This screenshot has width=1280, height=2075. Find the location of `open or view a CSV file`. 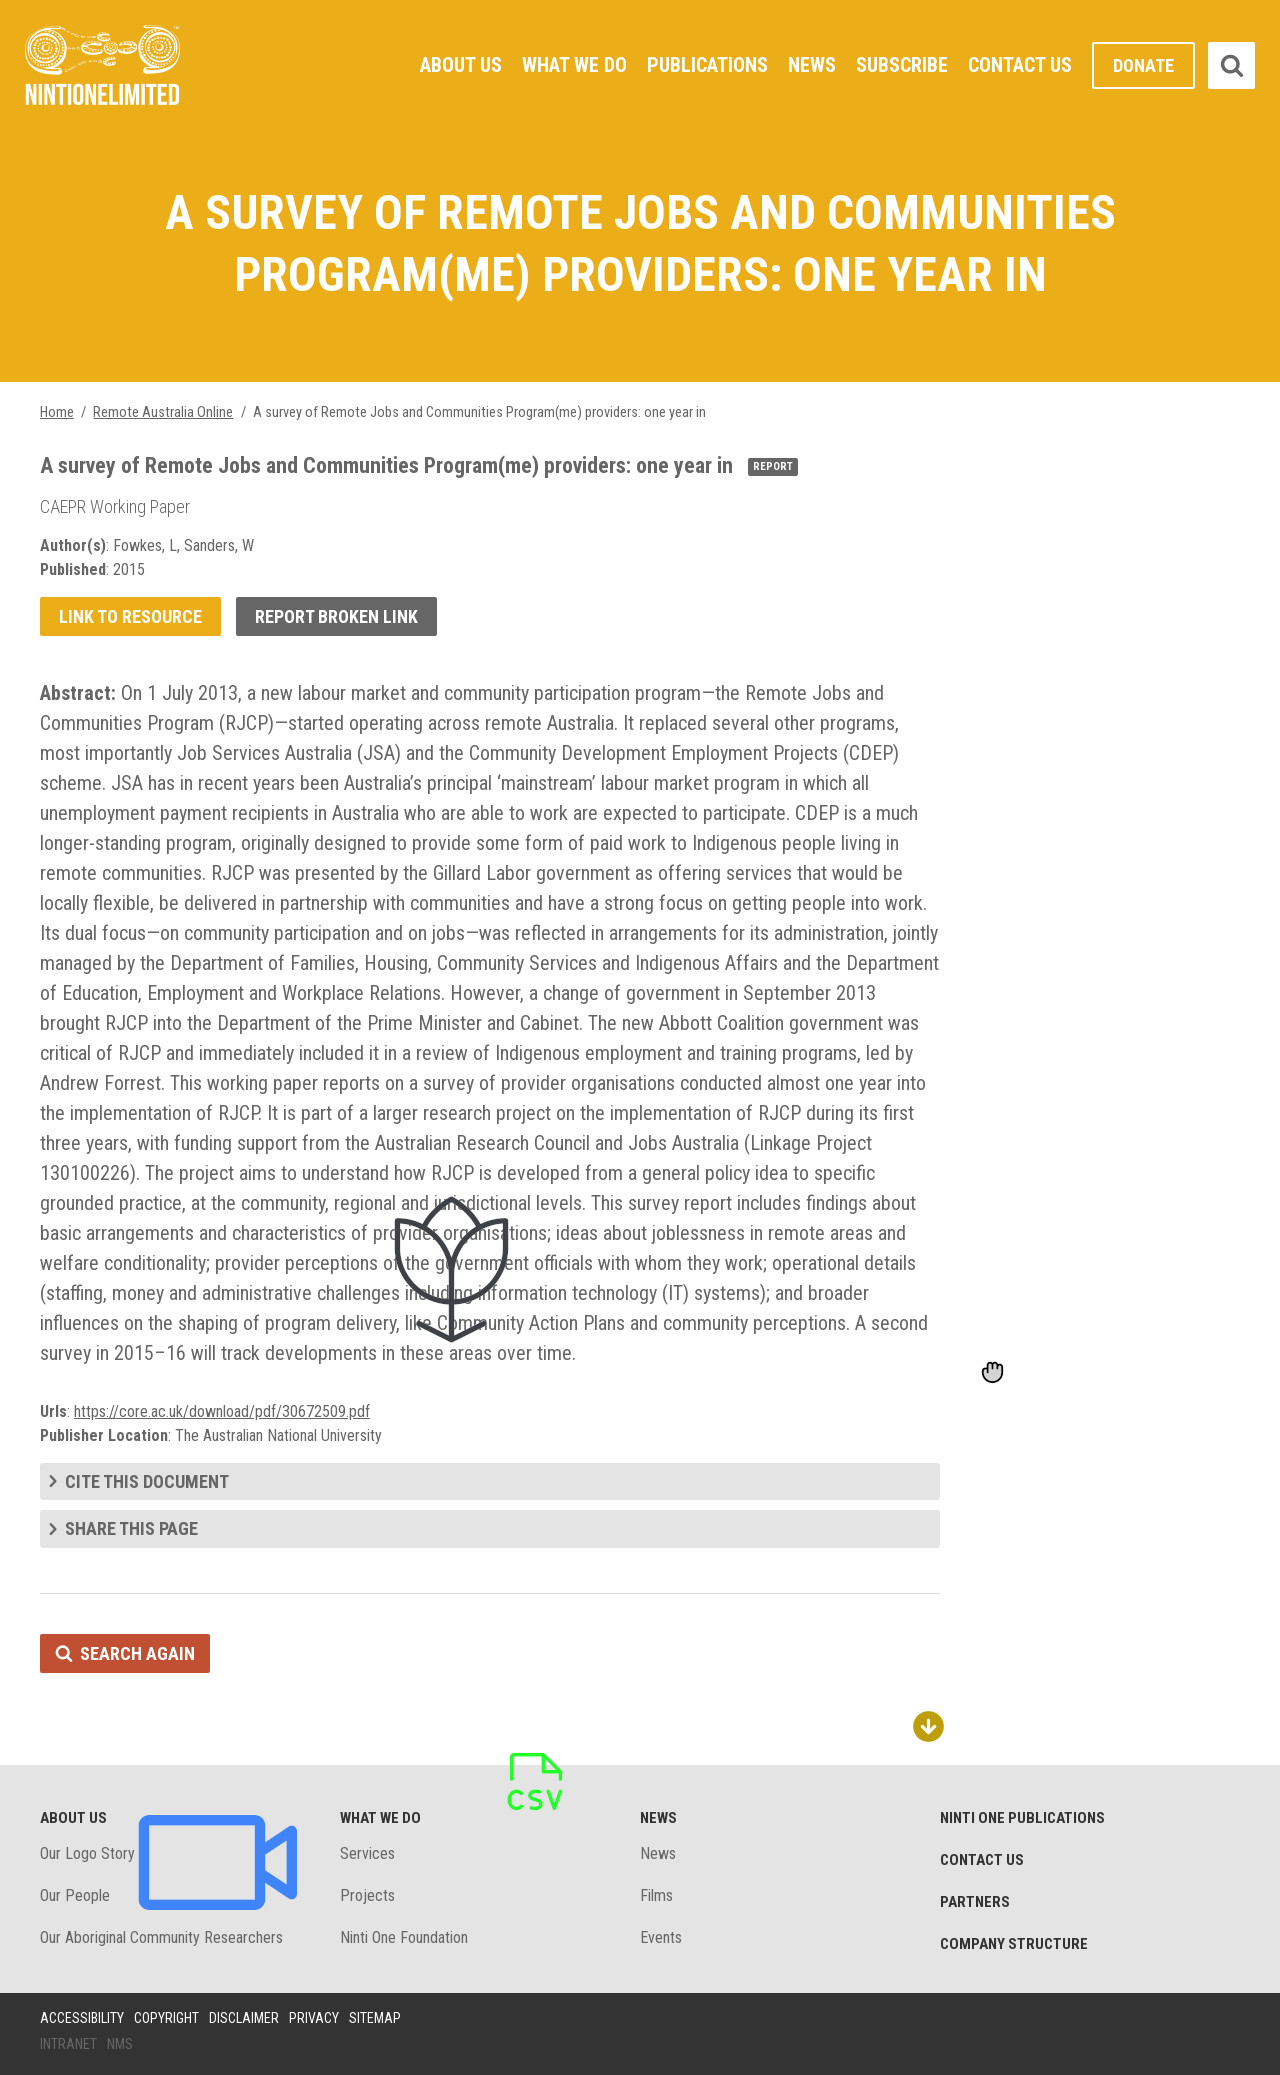

open or view a CSV file is located at coordinates (536, 1784).